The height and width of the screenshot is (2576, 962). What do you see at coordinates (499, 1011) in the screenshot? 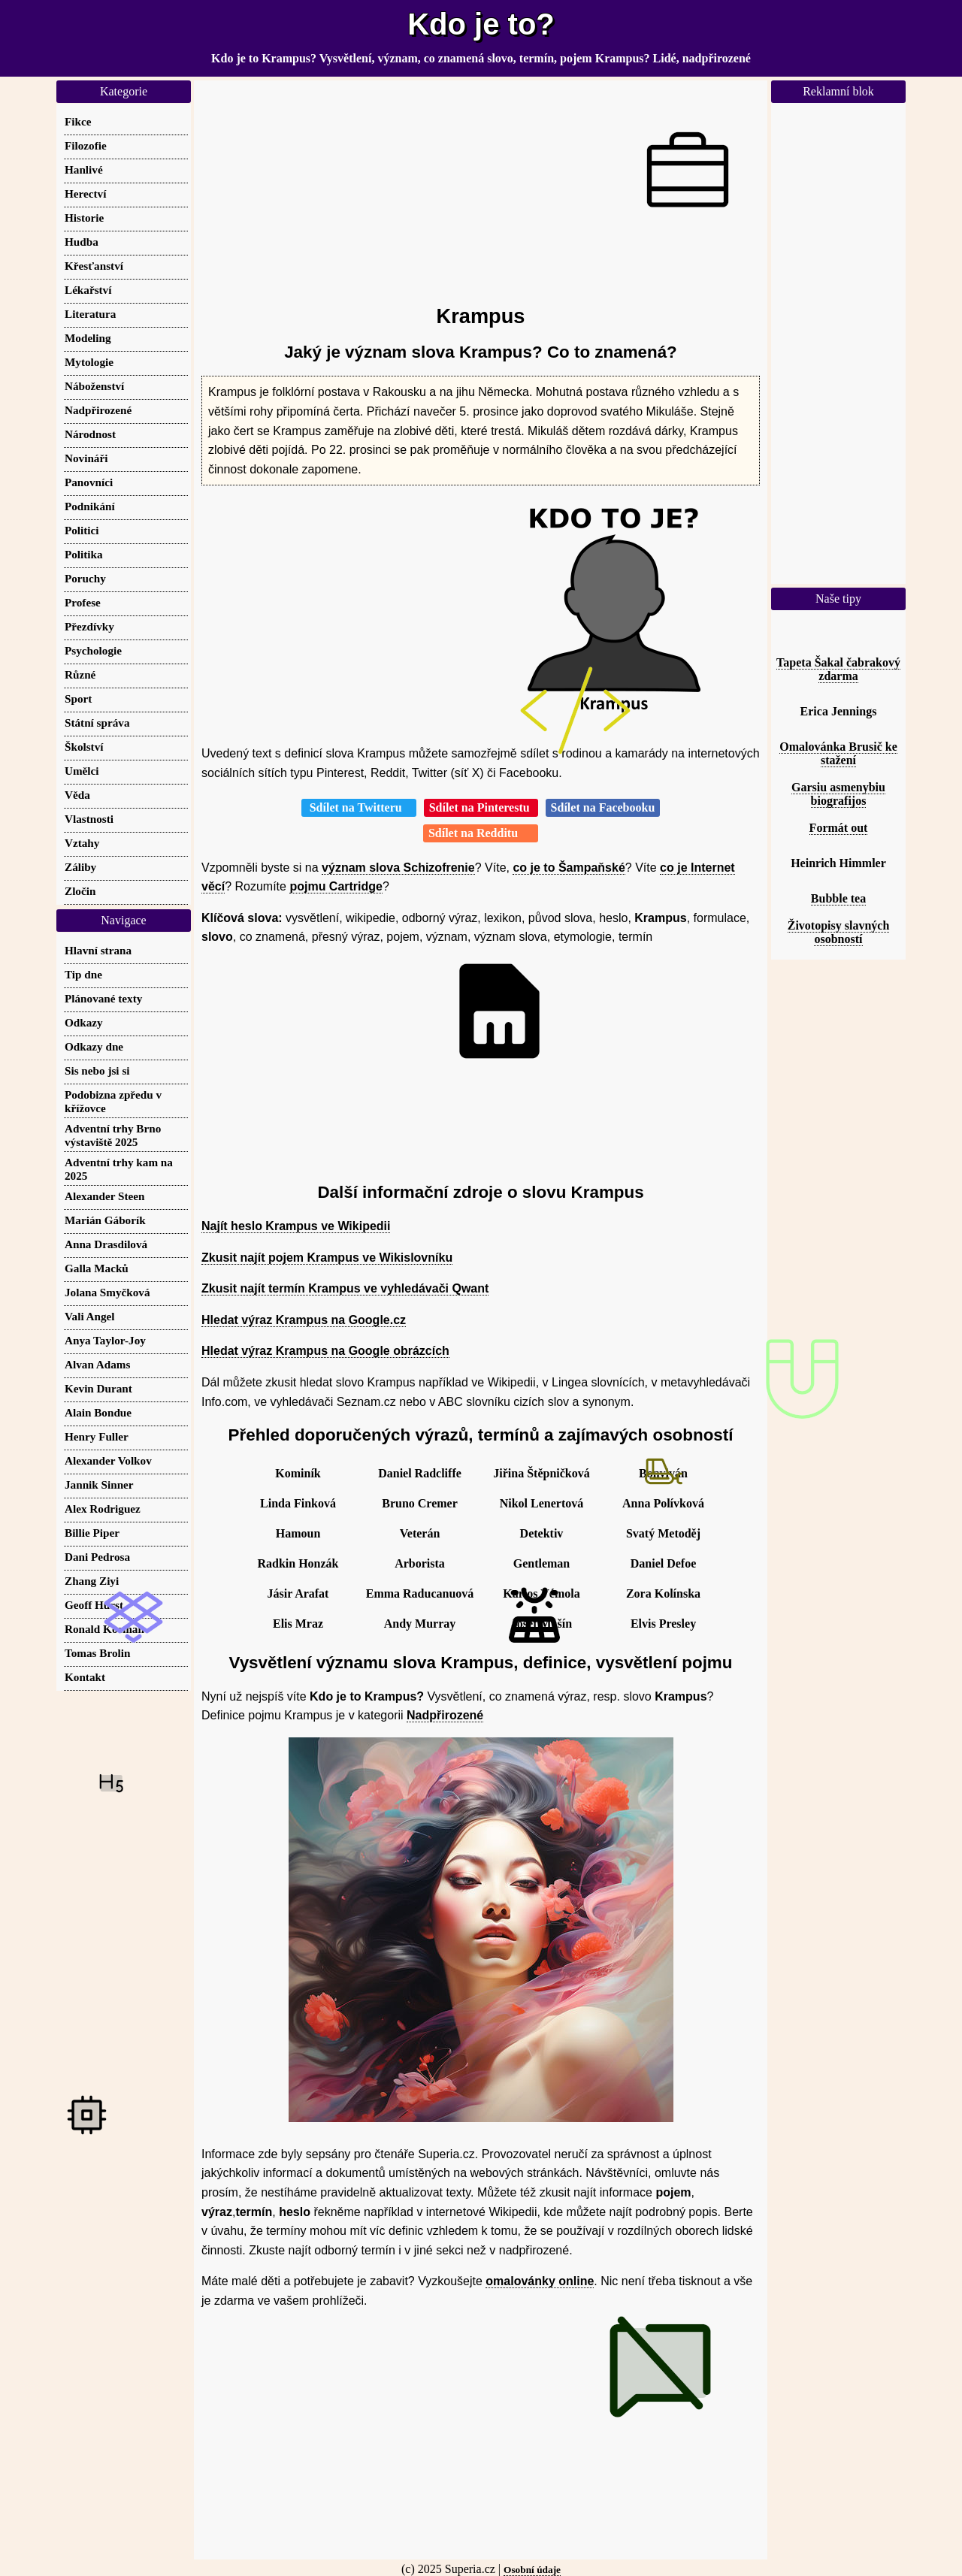
I see `manage sim card settings` at bounding box center [499, 1011].